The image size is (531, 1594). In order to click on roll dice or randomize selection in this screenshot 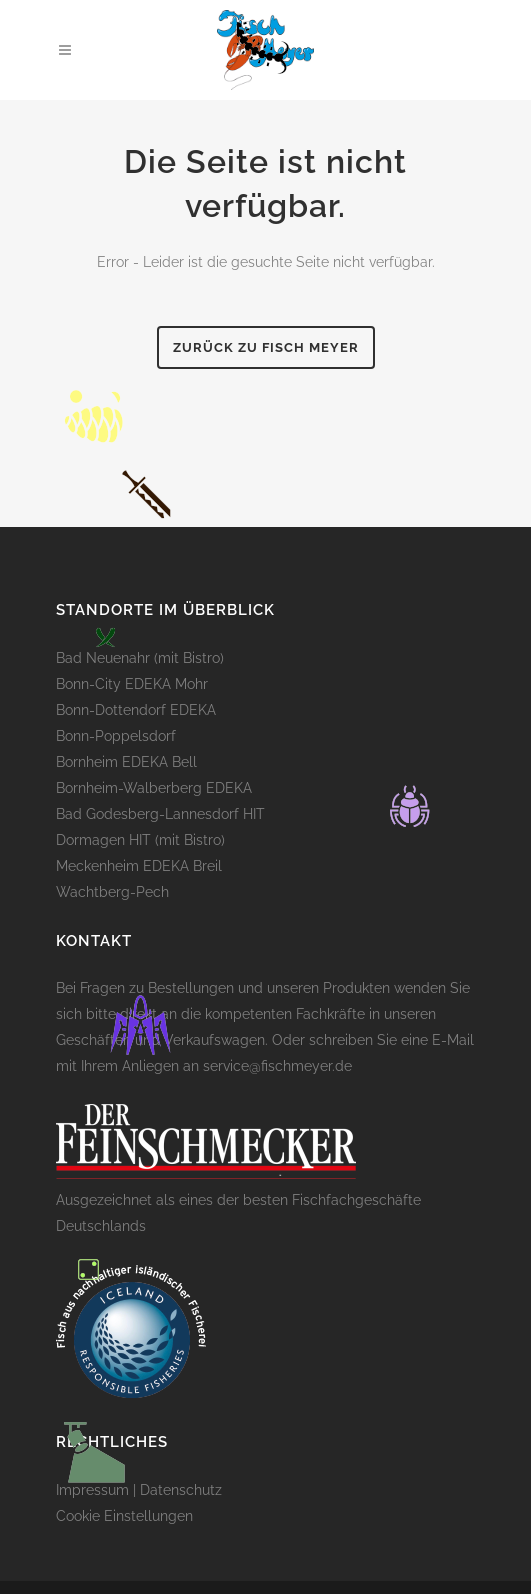, I will do `click(88, 1269)`.